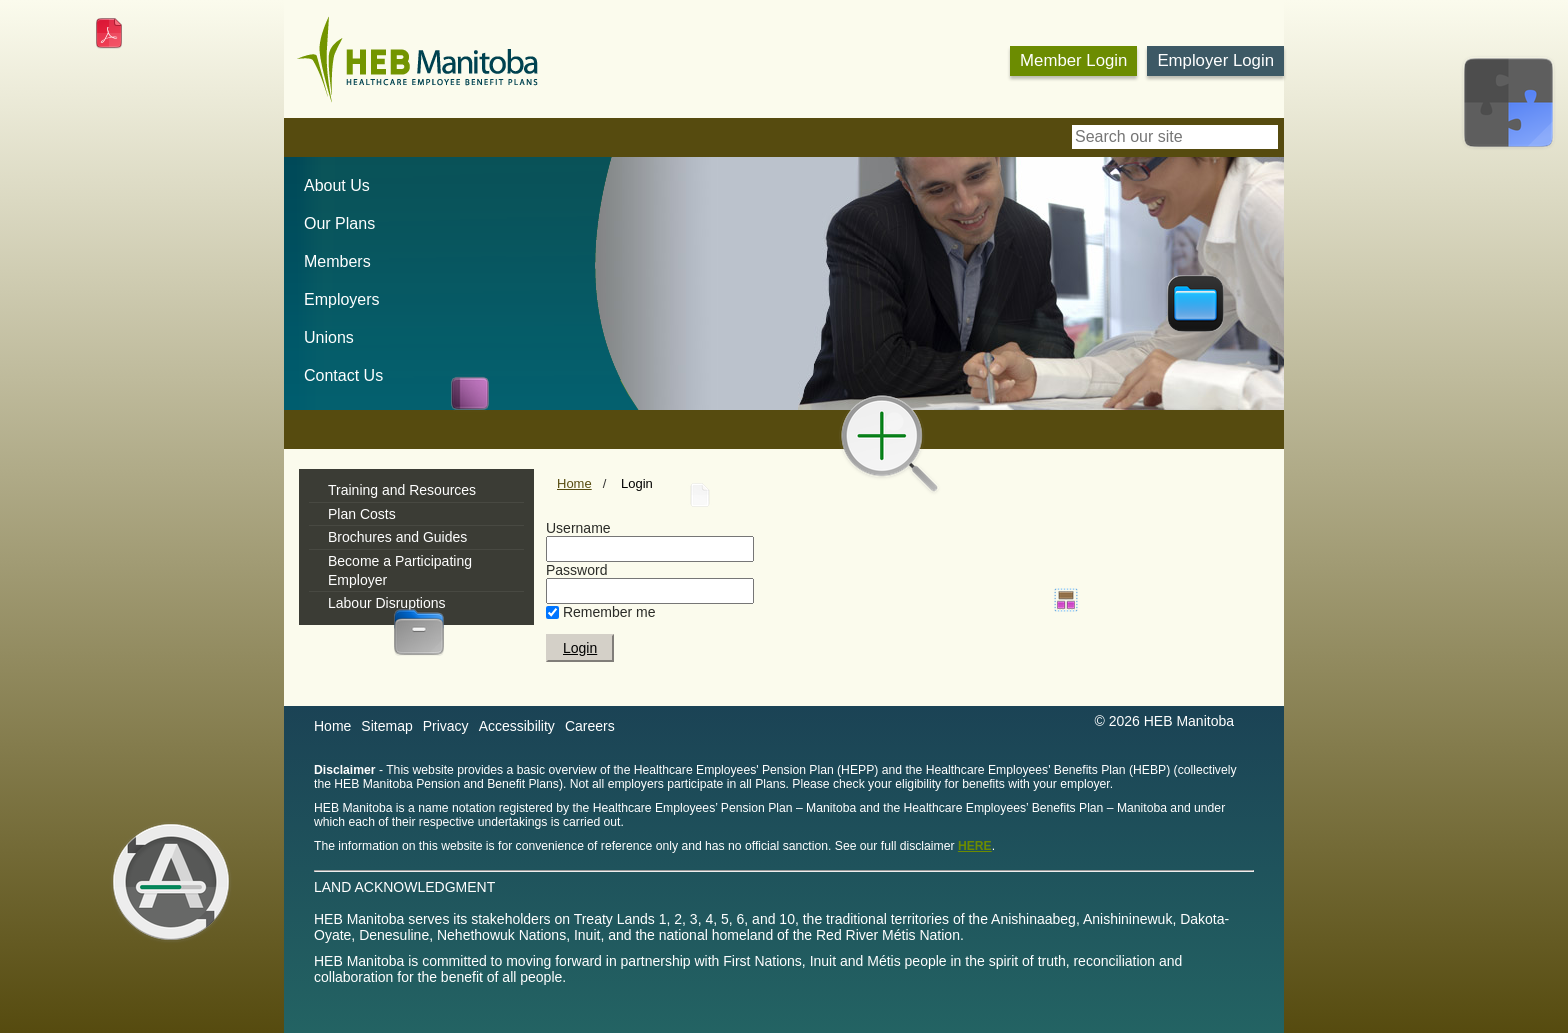  I want to click on select all items in the current view, so click(1066, 600).